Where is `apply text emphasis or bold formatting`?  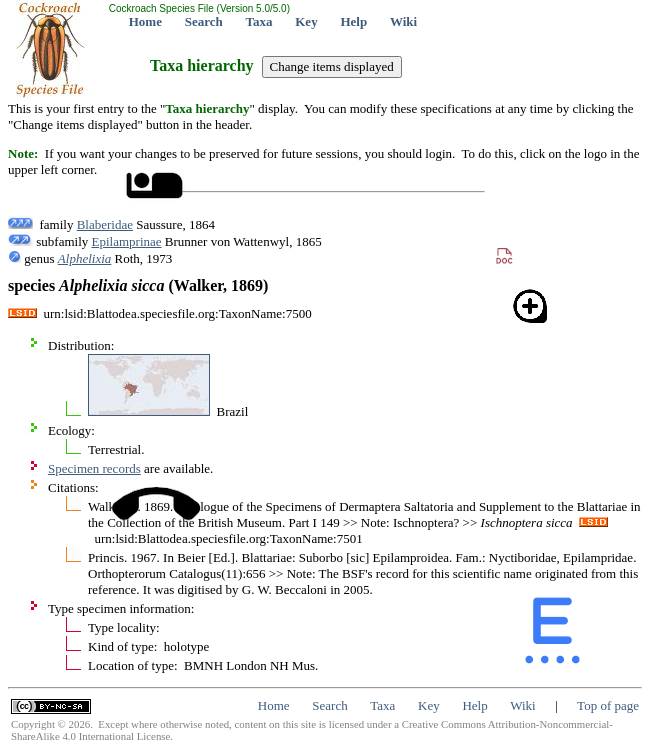 apply text emphasis or bold formatting is located at coordinates (552, 628).